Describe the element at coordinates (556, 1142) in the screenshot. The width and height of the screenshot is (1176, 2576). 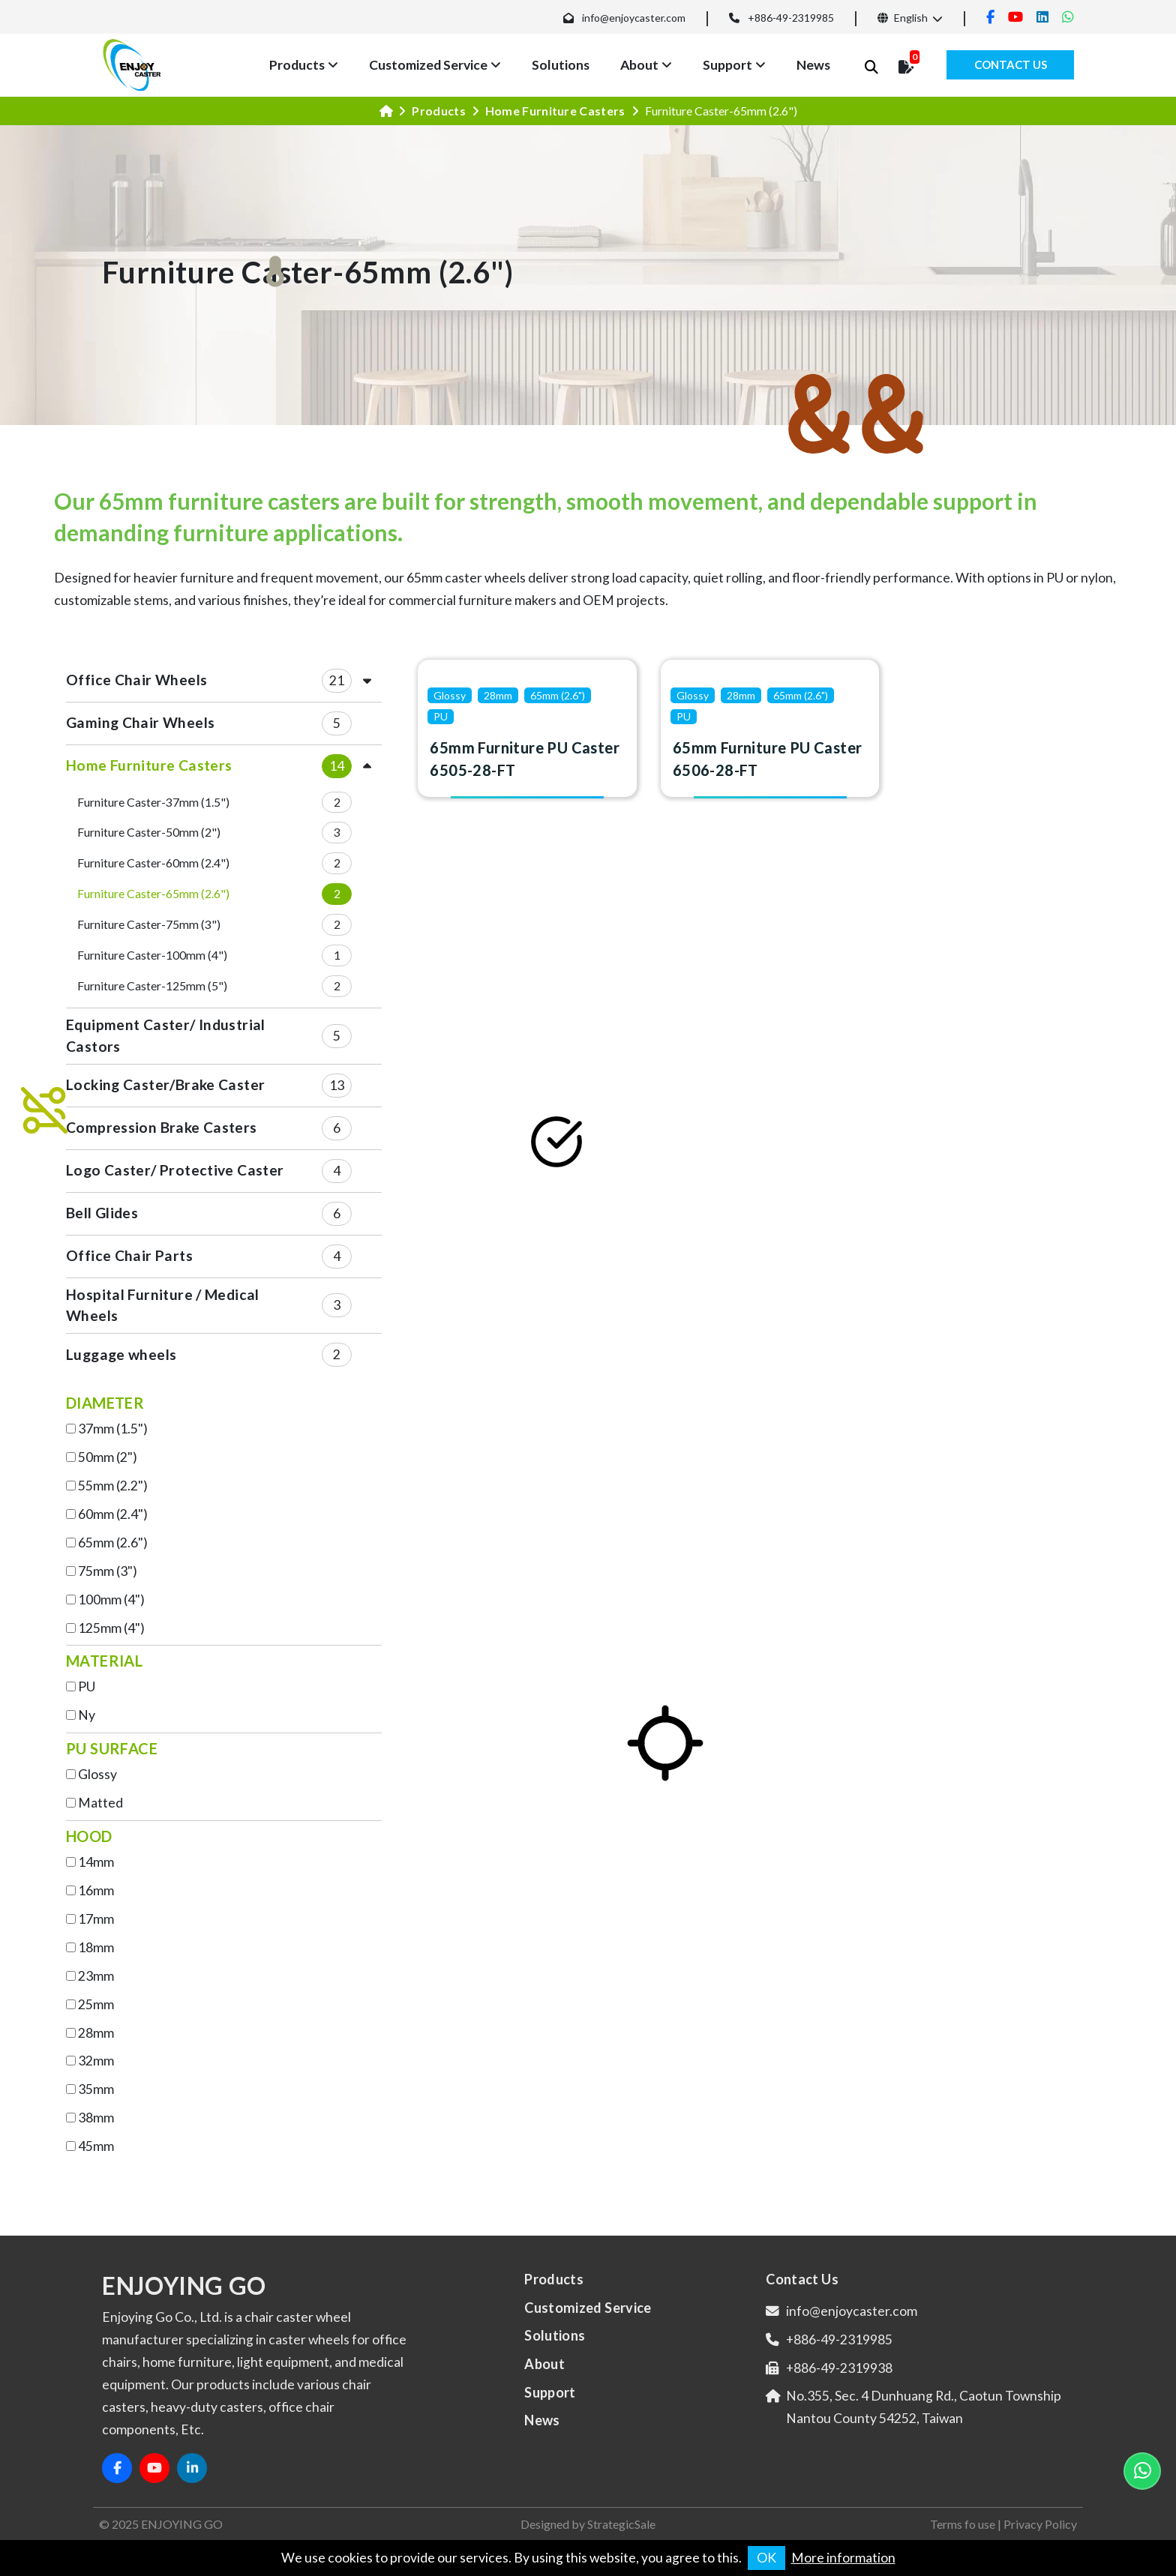
I see `task or action completed successfully` at that location.